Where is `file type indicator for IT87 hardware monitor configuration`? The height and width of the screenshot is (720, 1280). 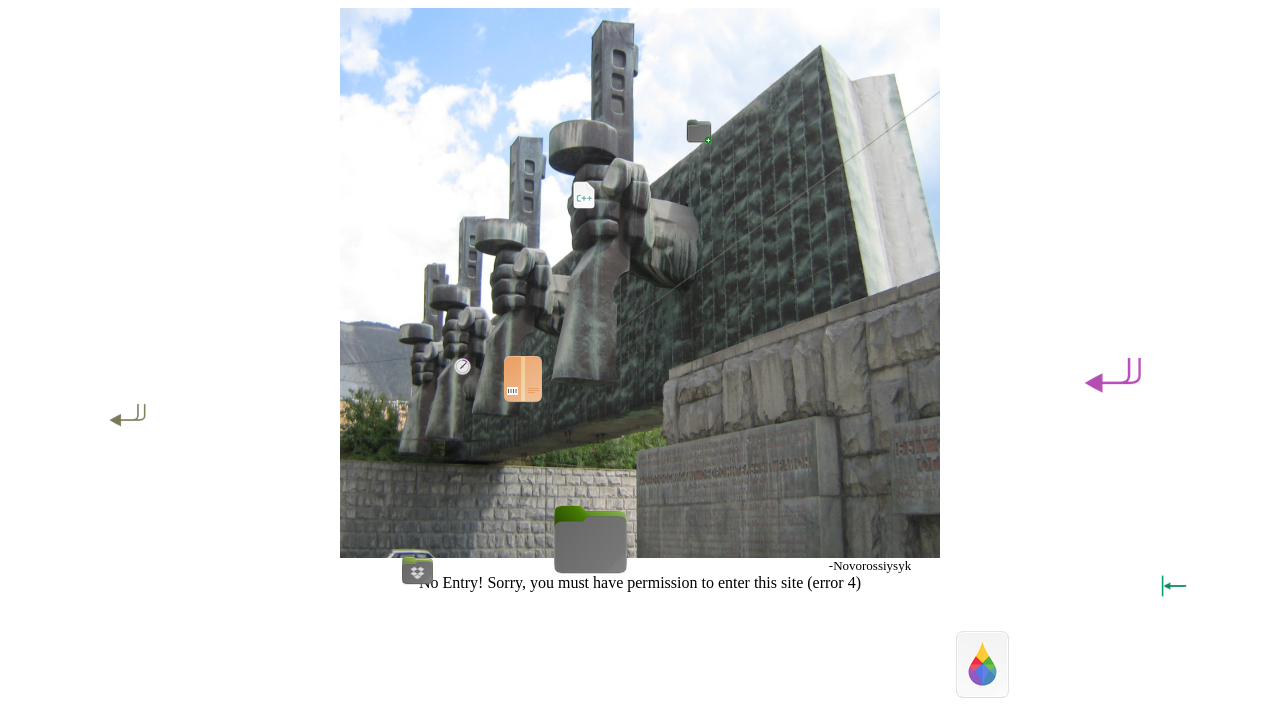 file type indicator for IT87 hardware monitor configuration is located at coordinates (982, 664).